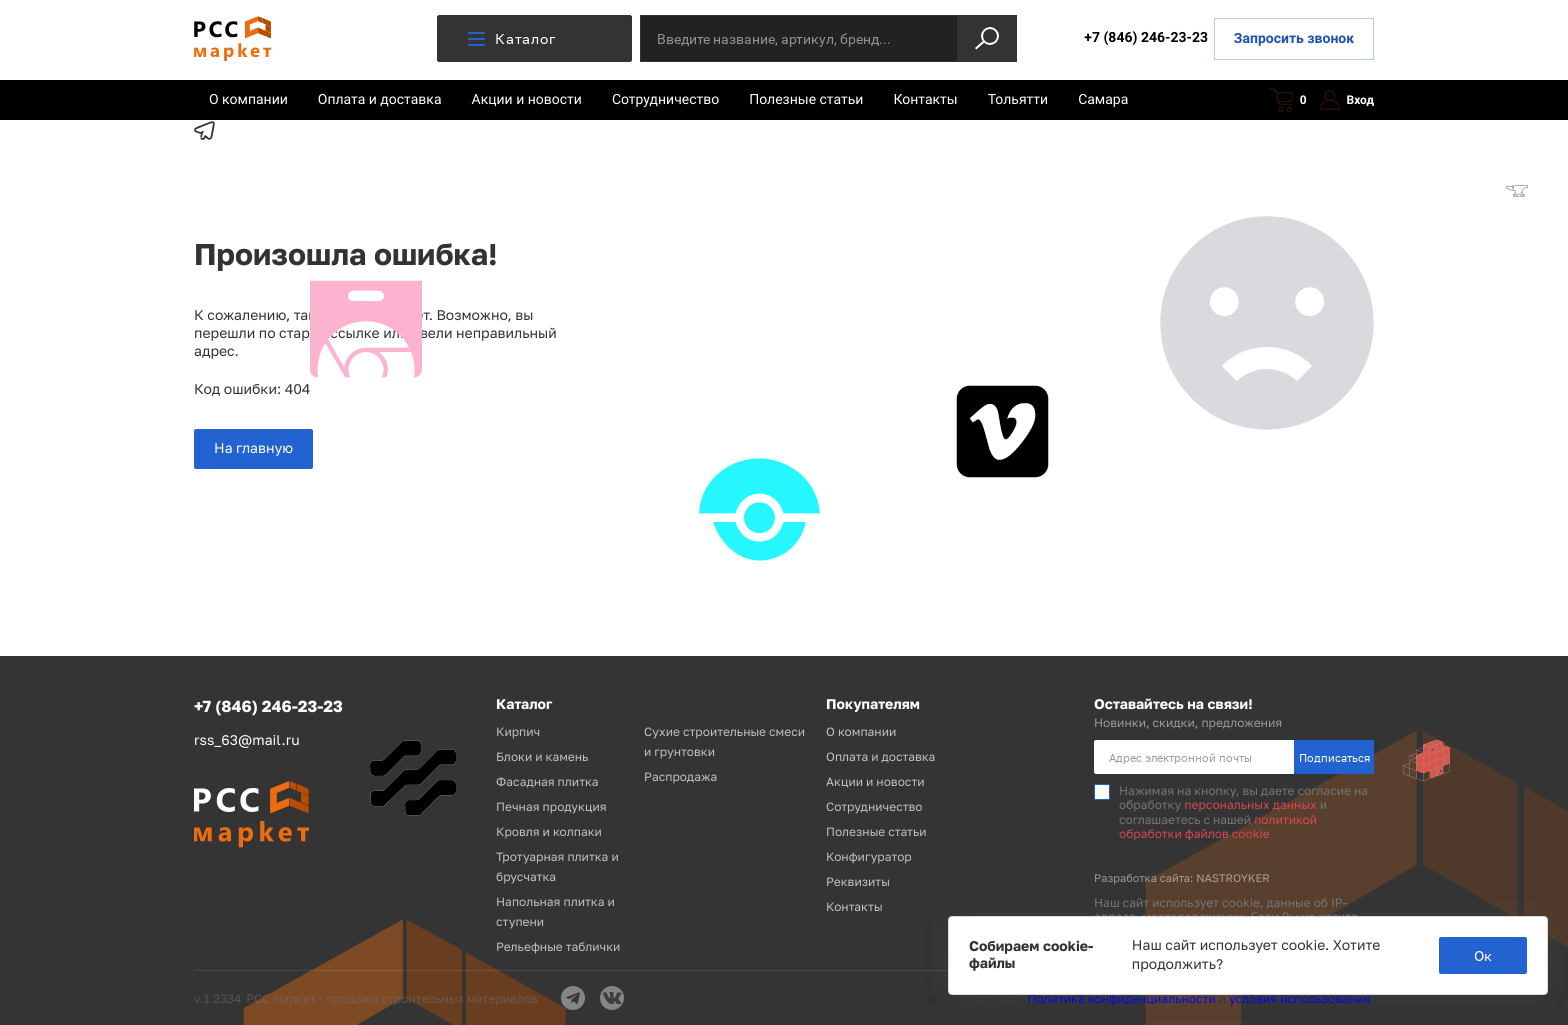  What do you see at coordinates (759, 509) in the screenshot?
I see `drone CI/CD platform logo` at bounding box center [759, 509].